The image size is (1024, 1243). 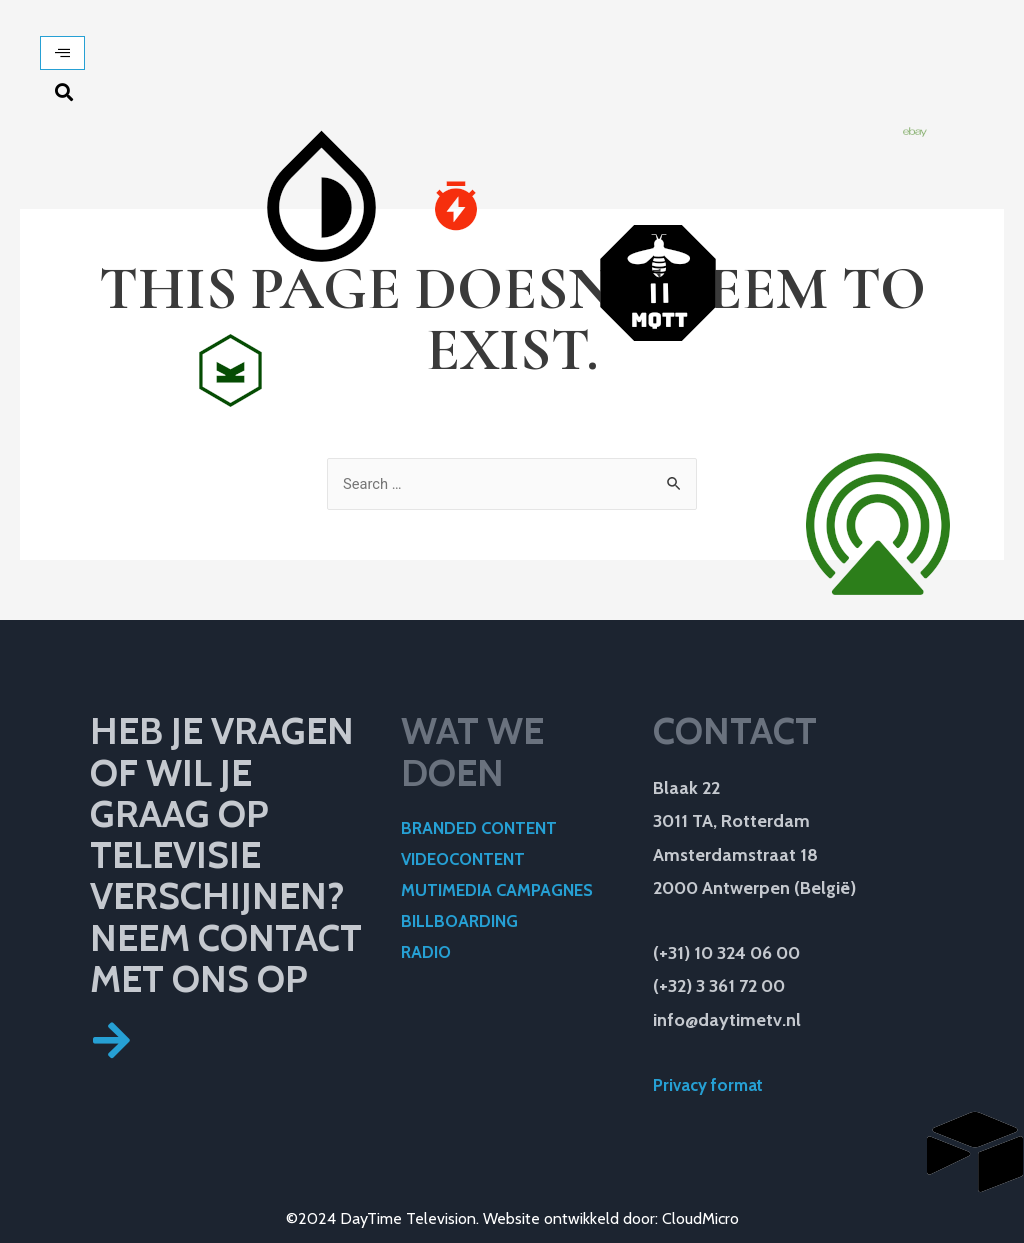 I want to click on open the eBay app, so click(x=915, y=132).